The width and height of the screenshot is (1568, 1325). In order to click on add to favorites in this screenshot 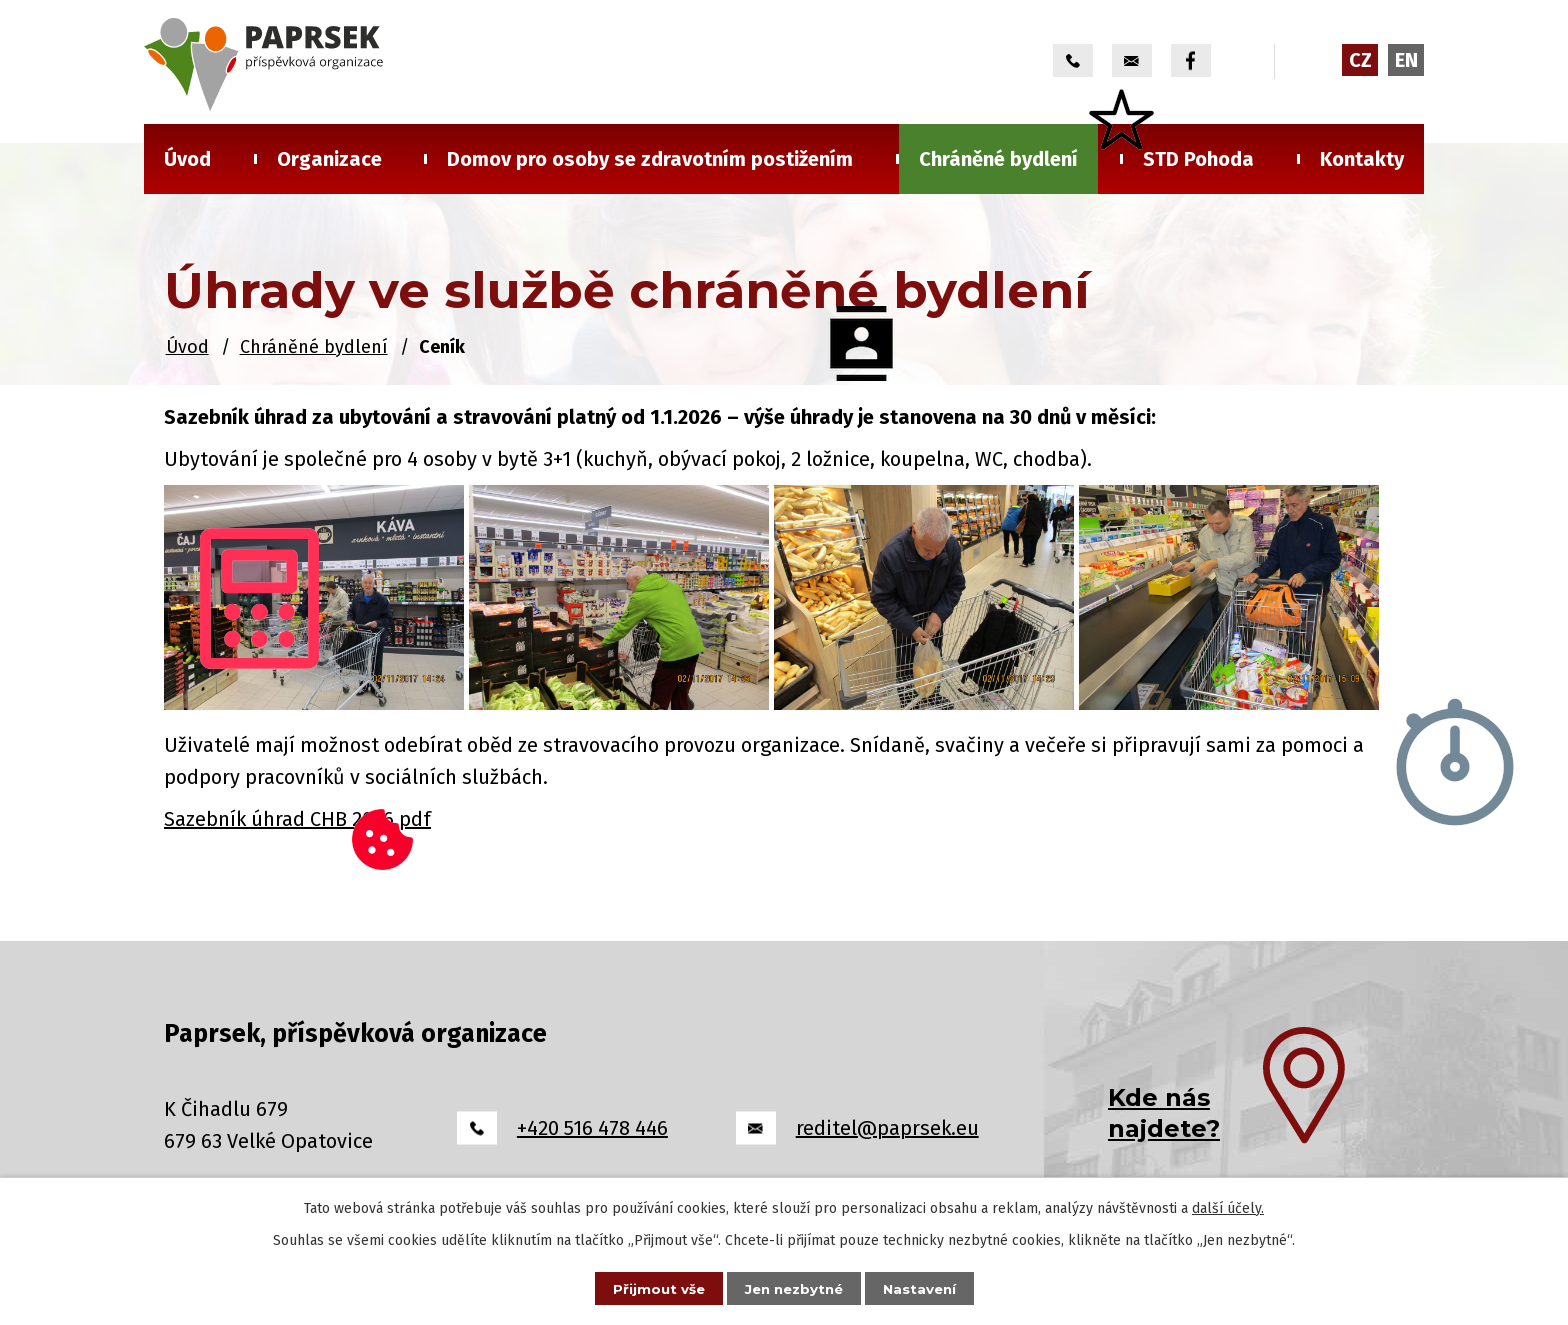, I will do `click(1121, 119)`.